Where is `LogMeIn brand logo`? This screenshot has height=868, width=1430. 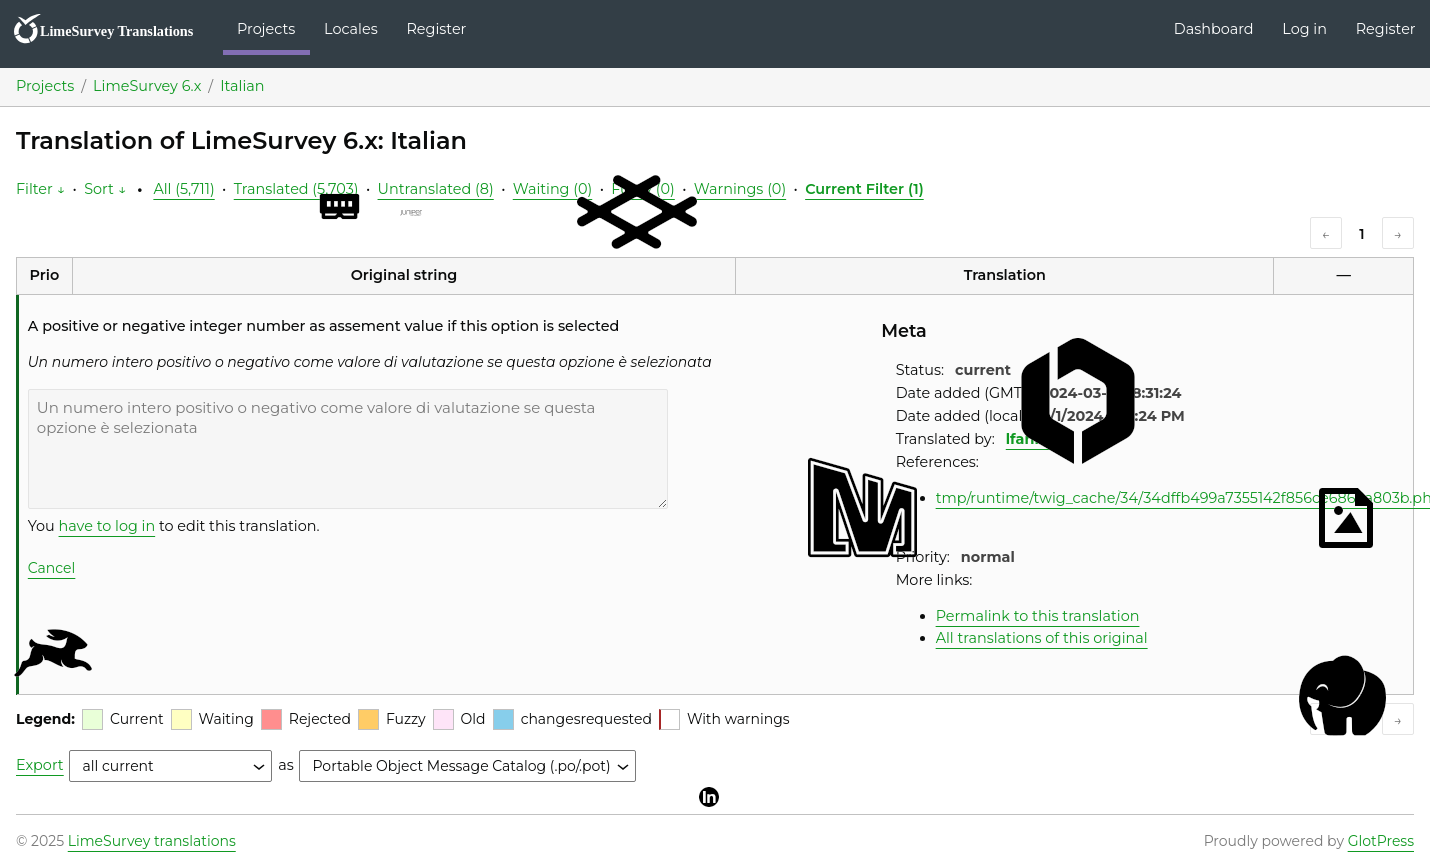 LogMeIn brand logo is located at coordinates (709, 797).